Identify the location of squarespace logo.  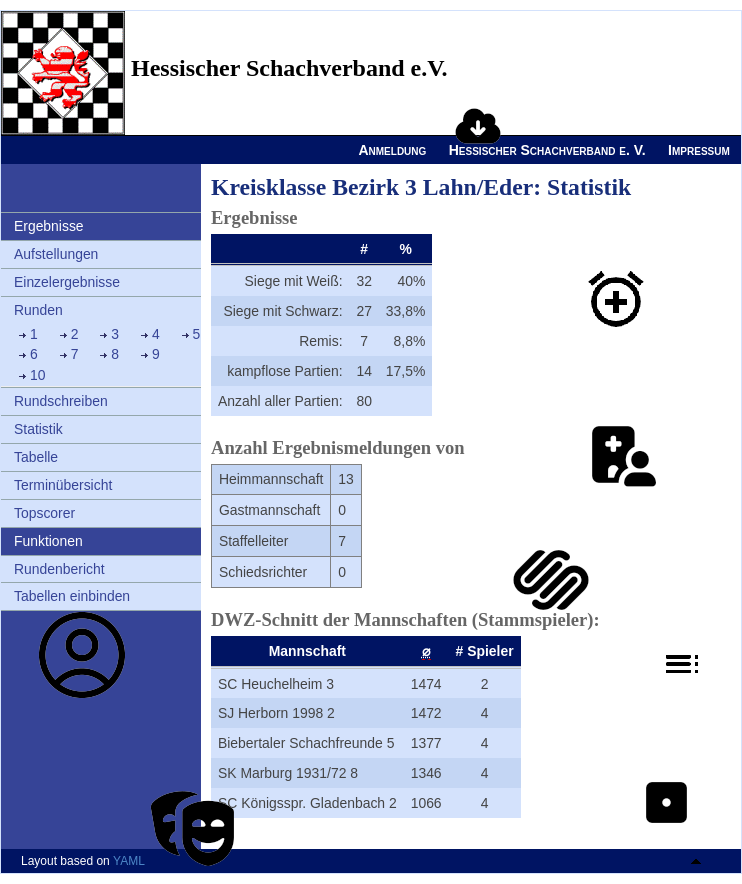
(551, 580).